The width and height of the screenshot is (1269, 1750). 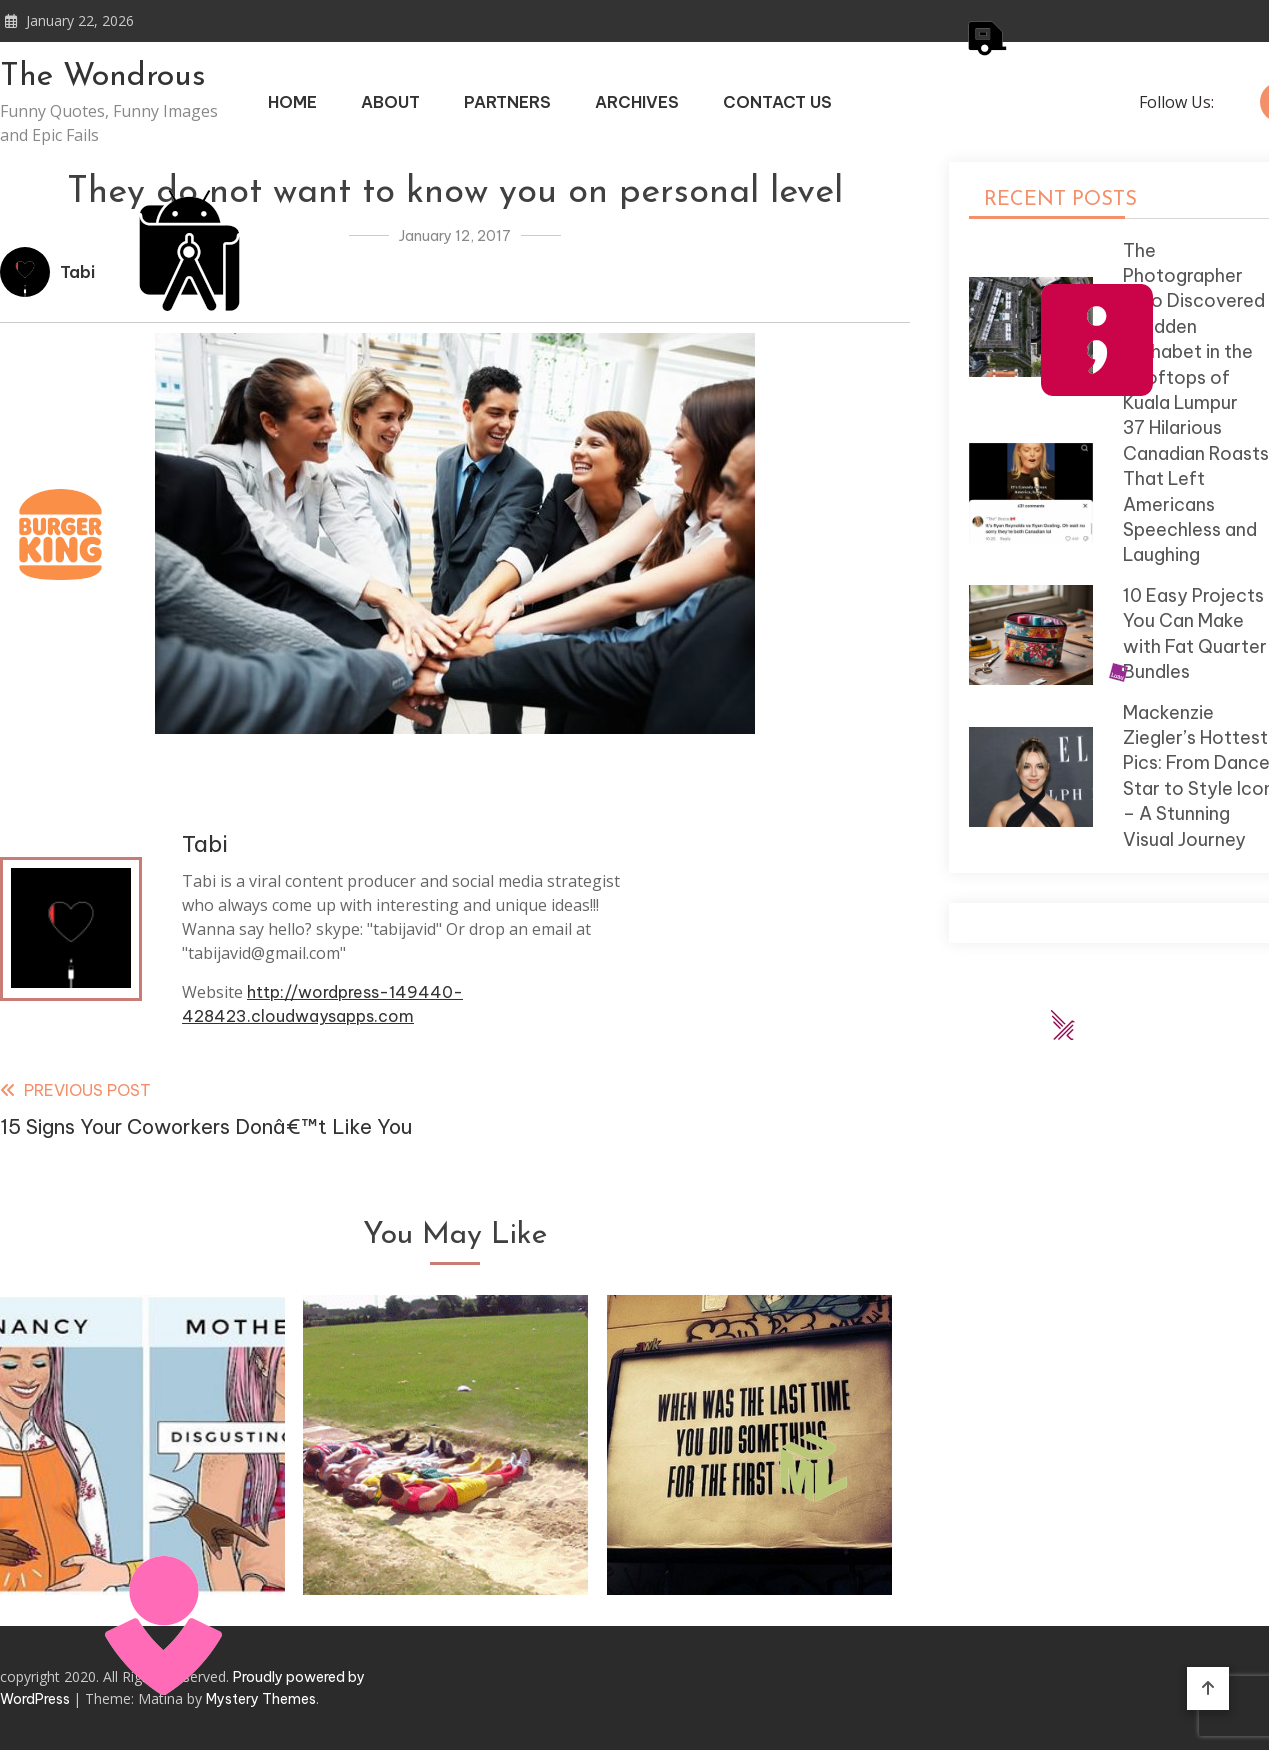 What do you see at coordinates (813, 1467) in the screenshot?
I see `indicates UML (Unified Modeling Language) diagram support` at bounding box center [813, 1467].